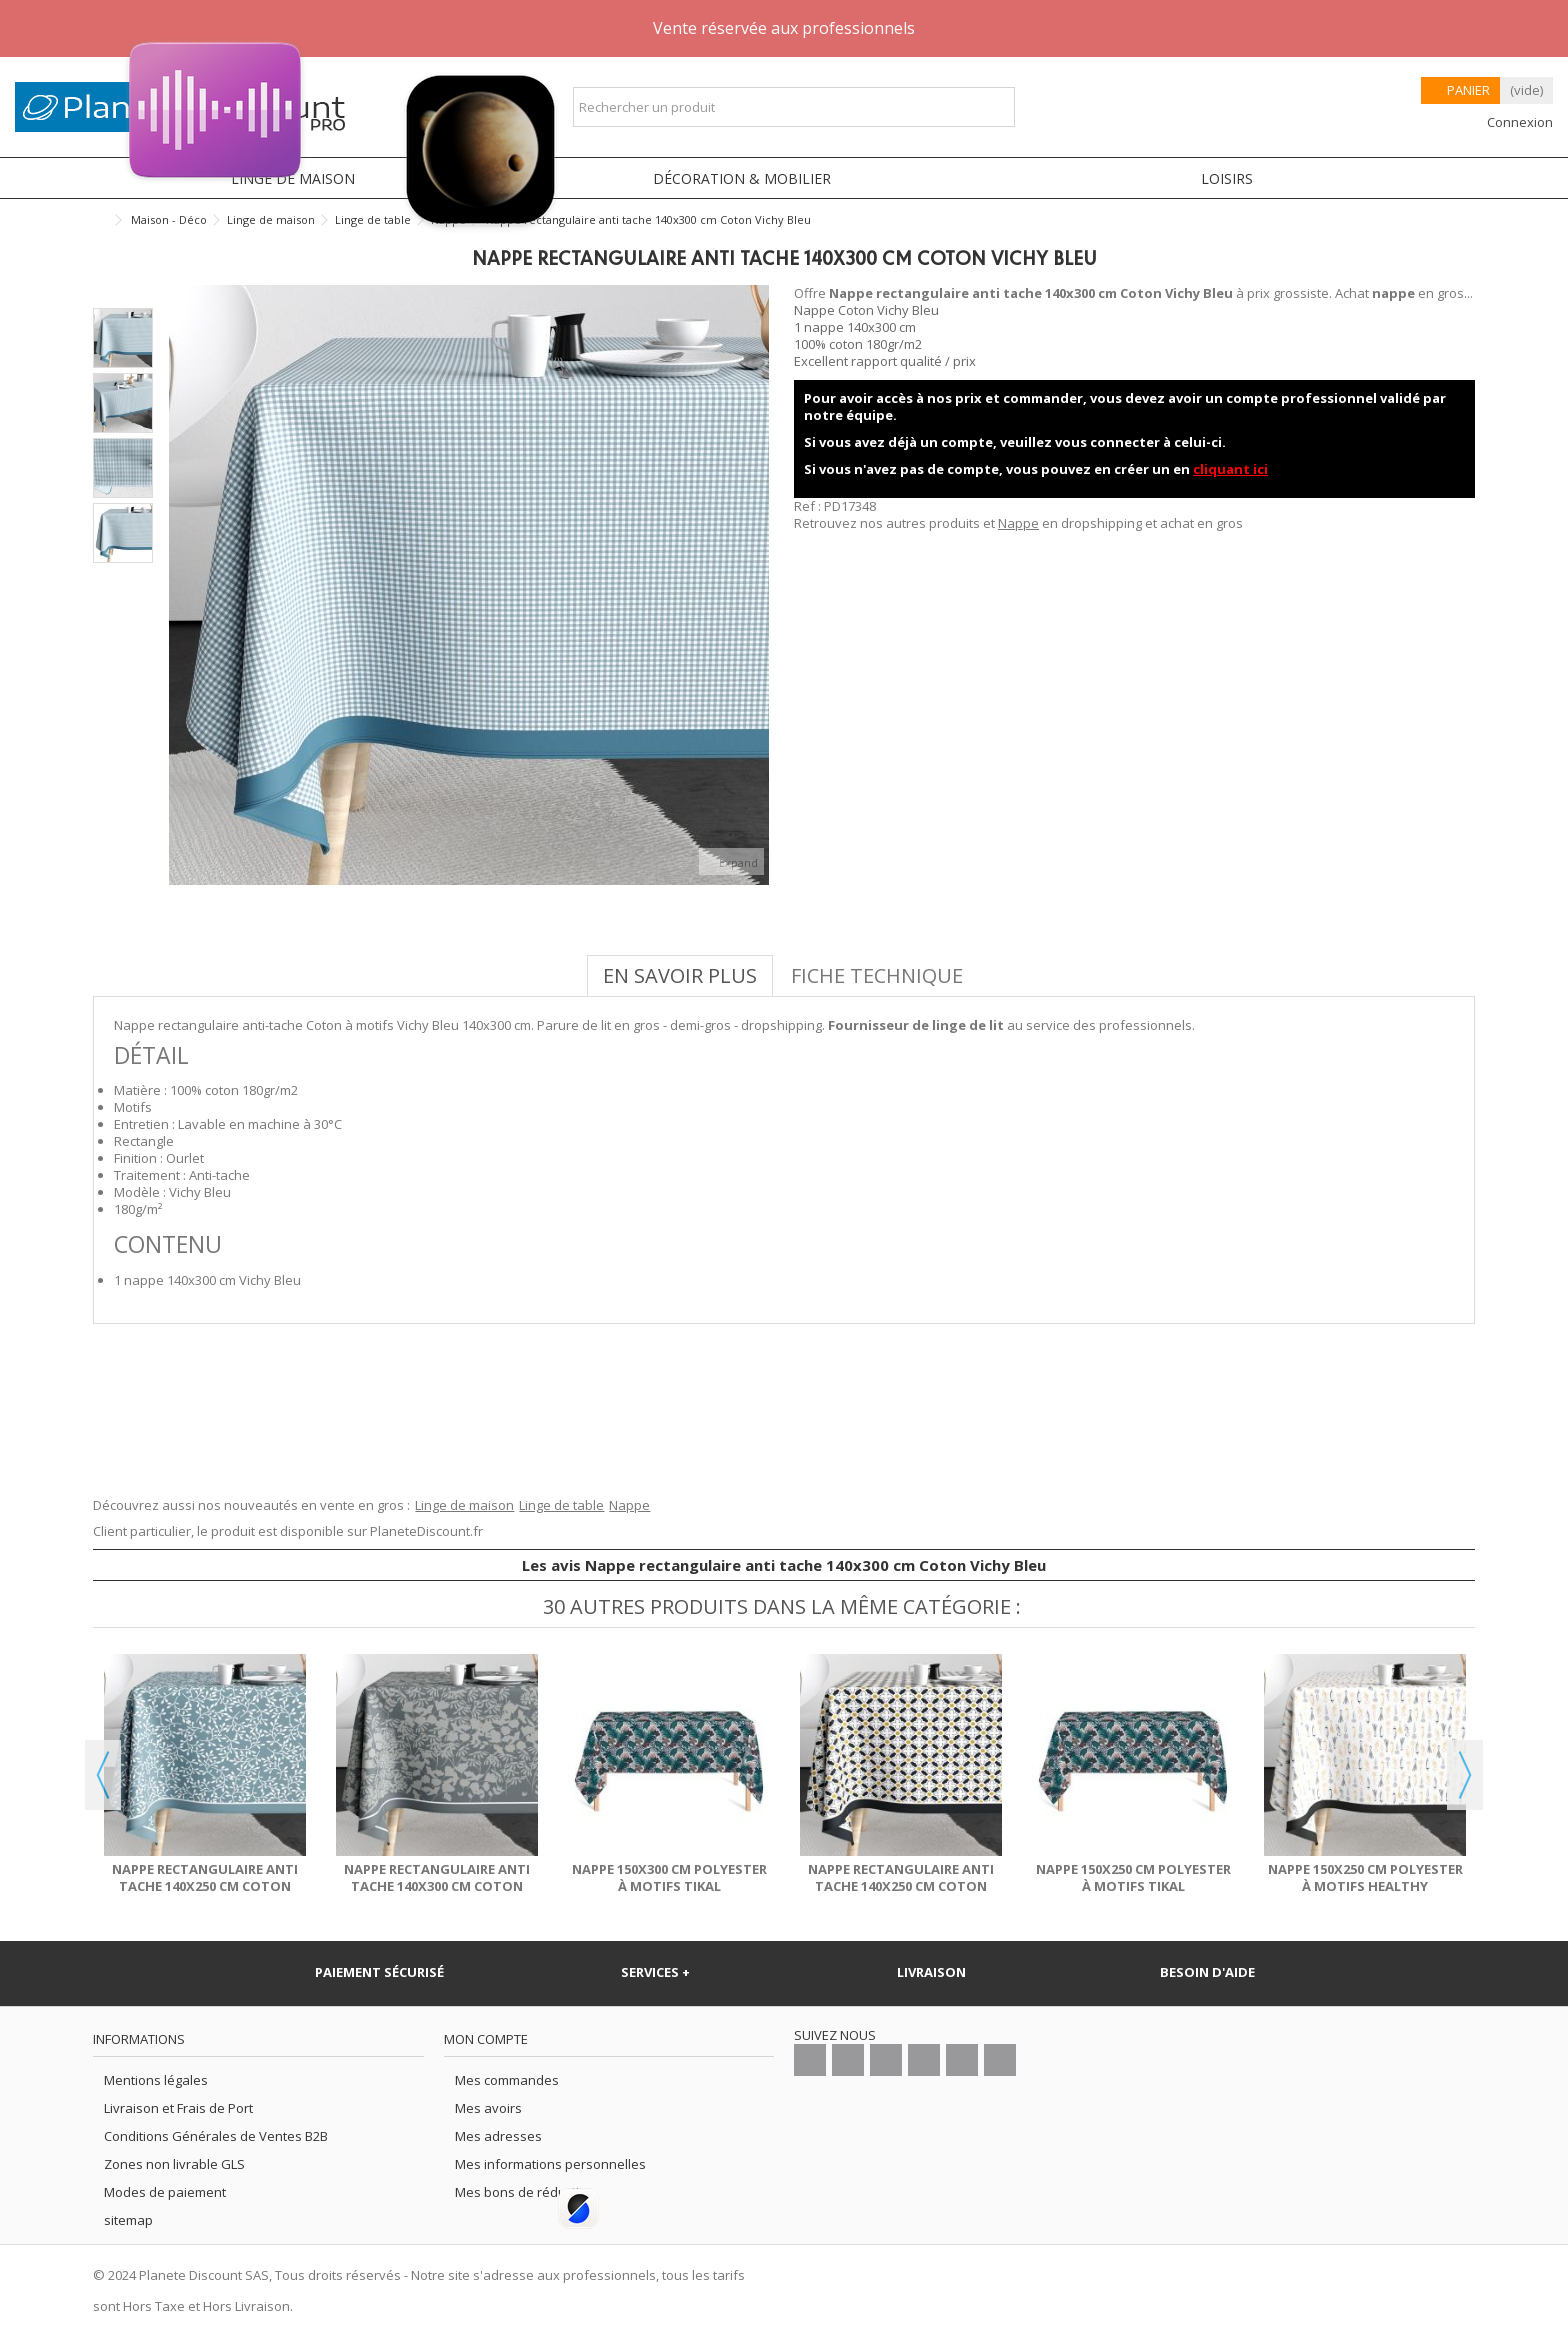 The width and height of the screenshot is (1568, 2337). I want to click on launch OpenRA Dune 2000 game, so click(480, 149).